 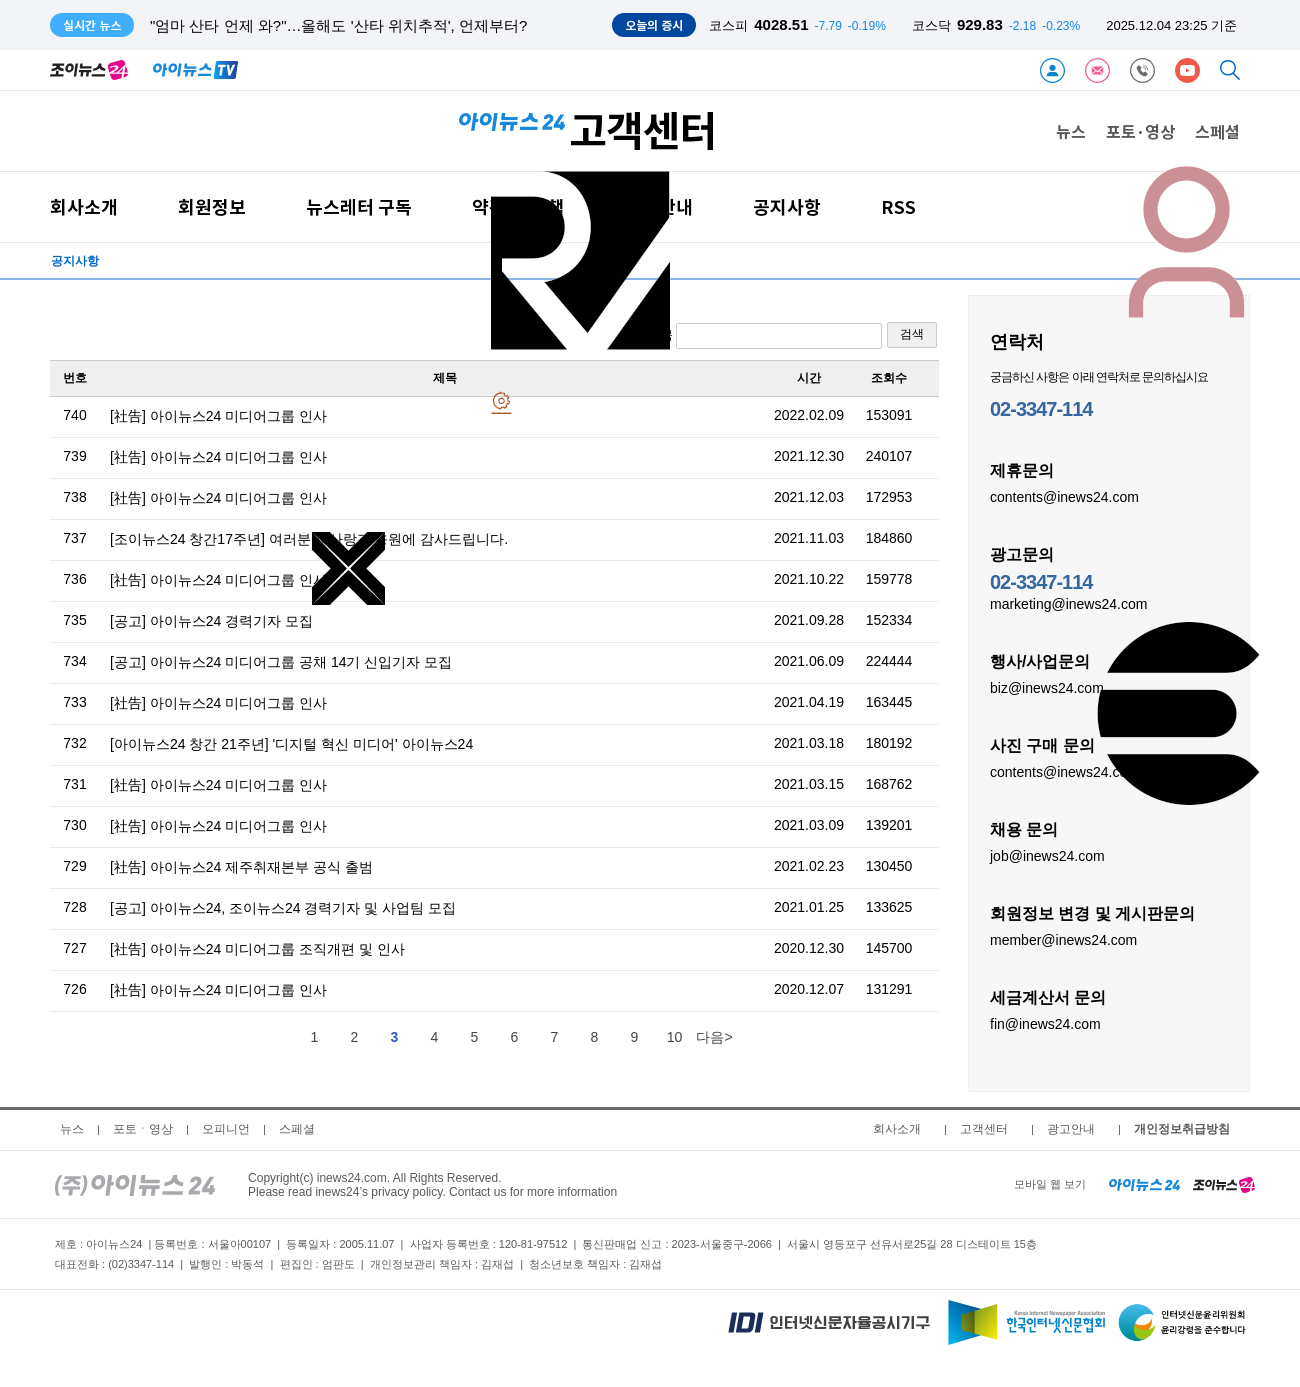 I want to click on Elasticsearch service or integration, so click(x=1178, y=713).